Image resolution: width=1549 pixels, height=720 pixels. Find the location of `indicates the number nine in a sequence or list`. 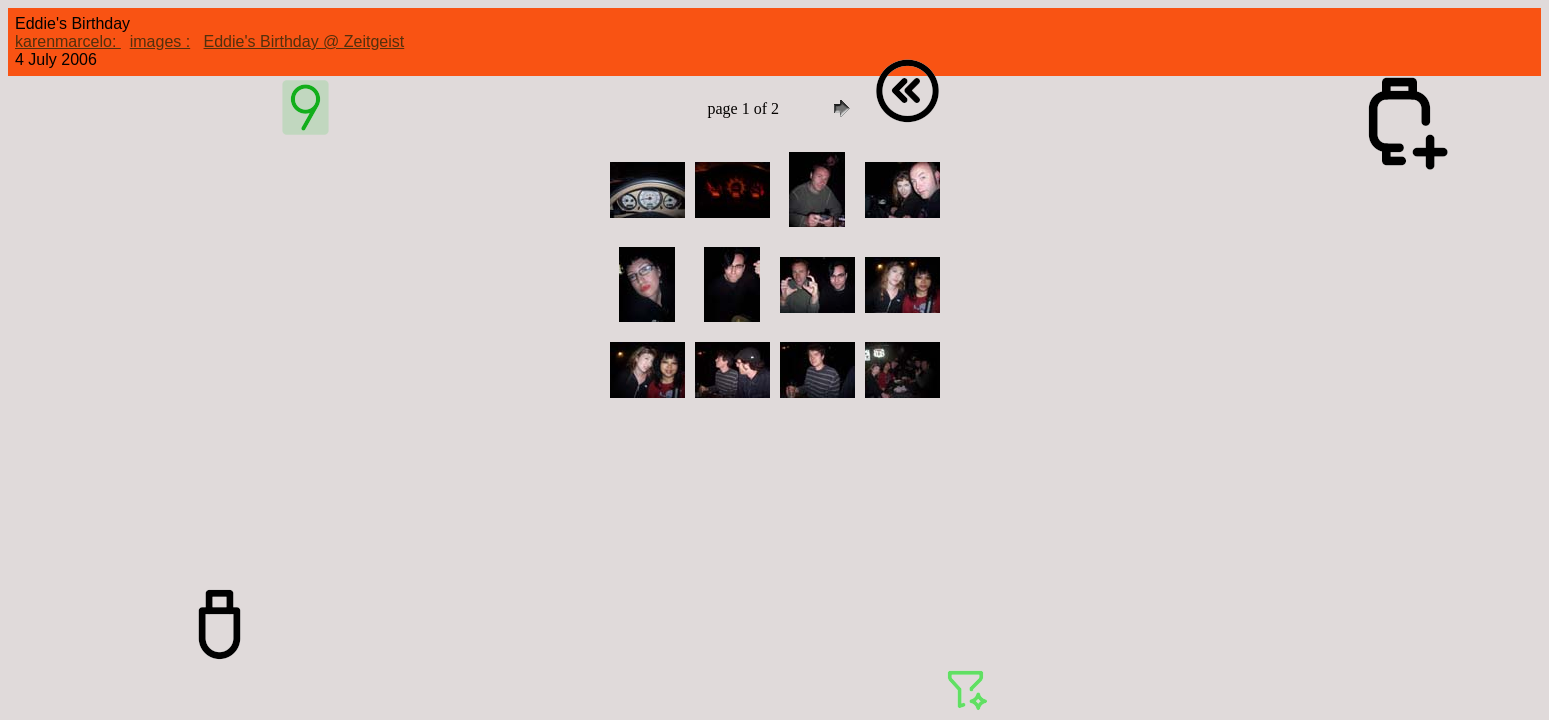

indicates the number nine in a sequence or list is located at coordinates (305, 107).